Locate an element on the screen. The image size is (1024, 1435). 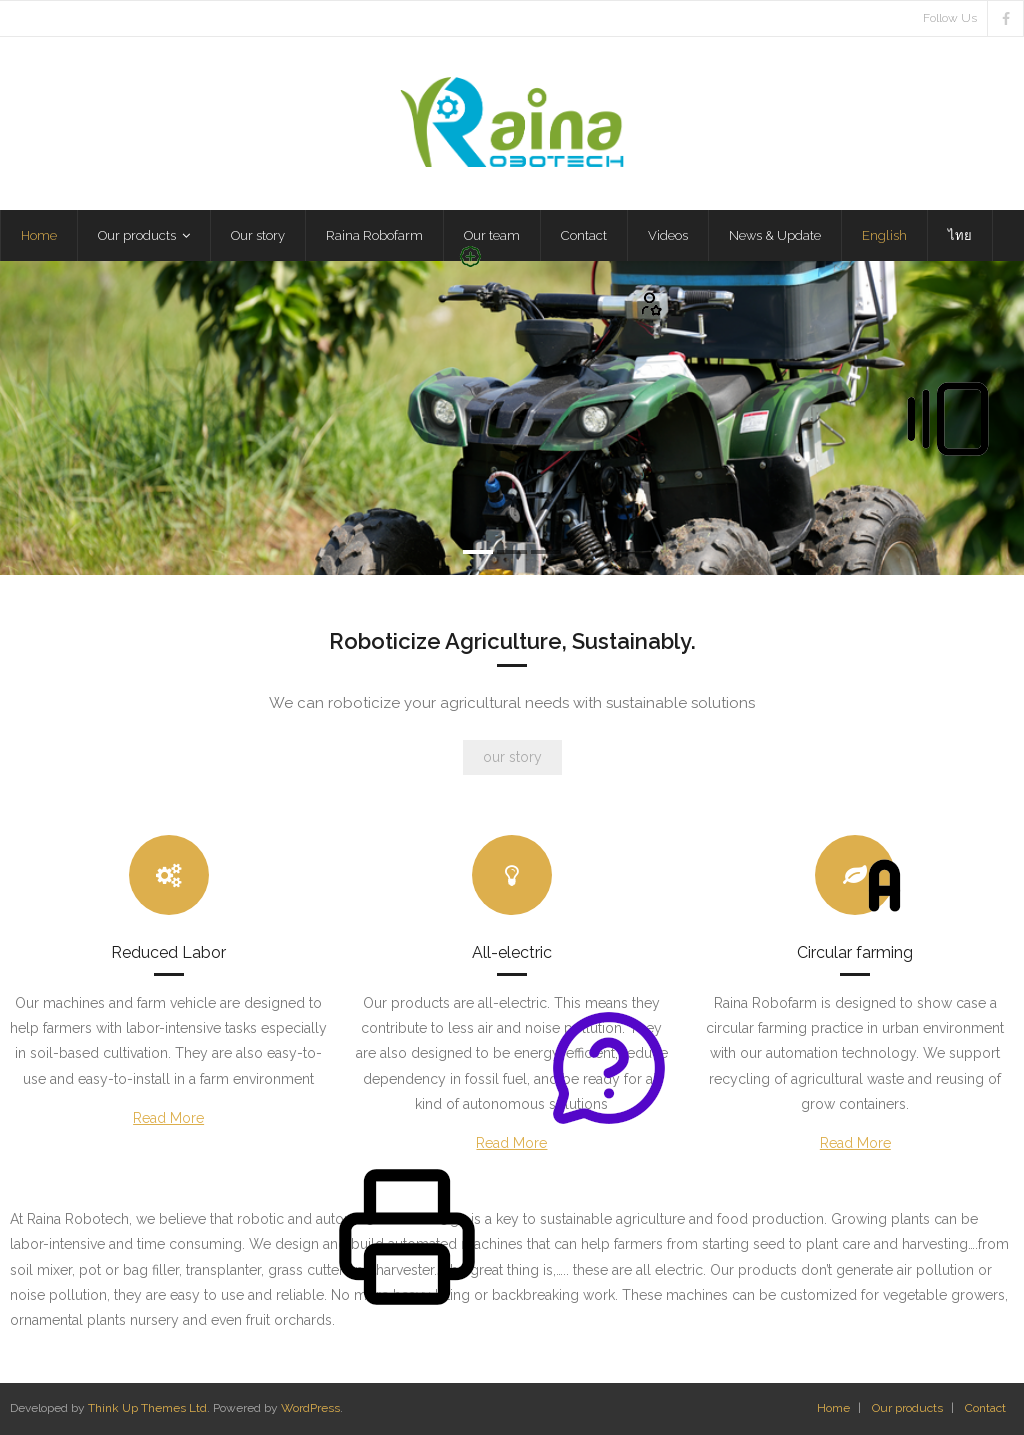
add a new badge or achievement is located at coordinates (470, 256).